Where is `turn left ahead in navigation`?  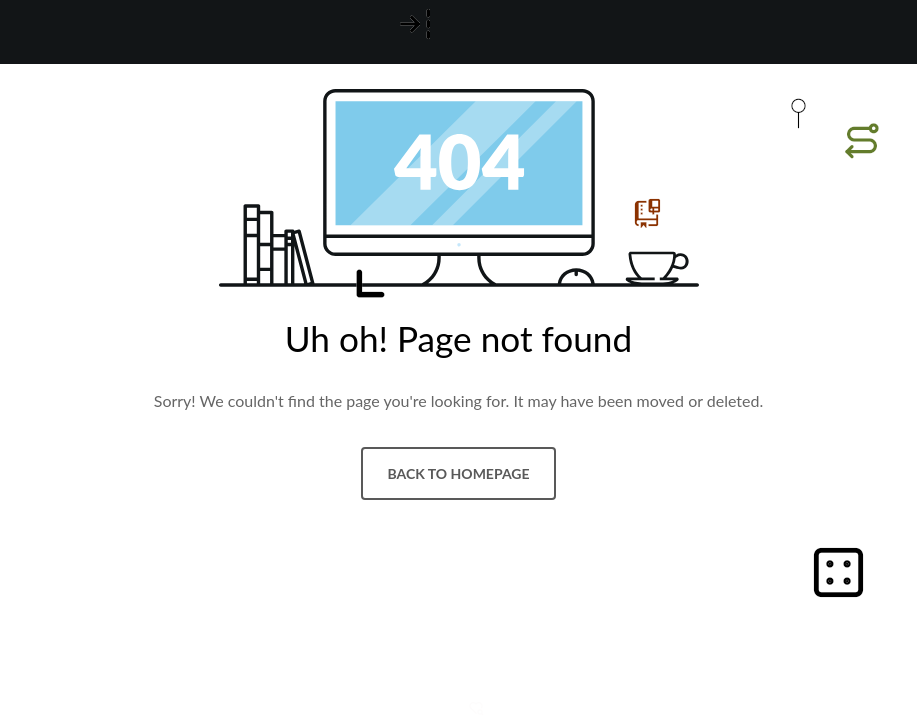 turn left ahead in navigation is located at coordinates (862, 140).